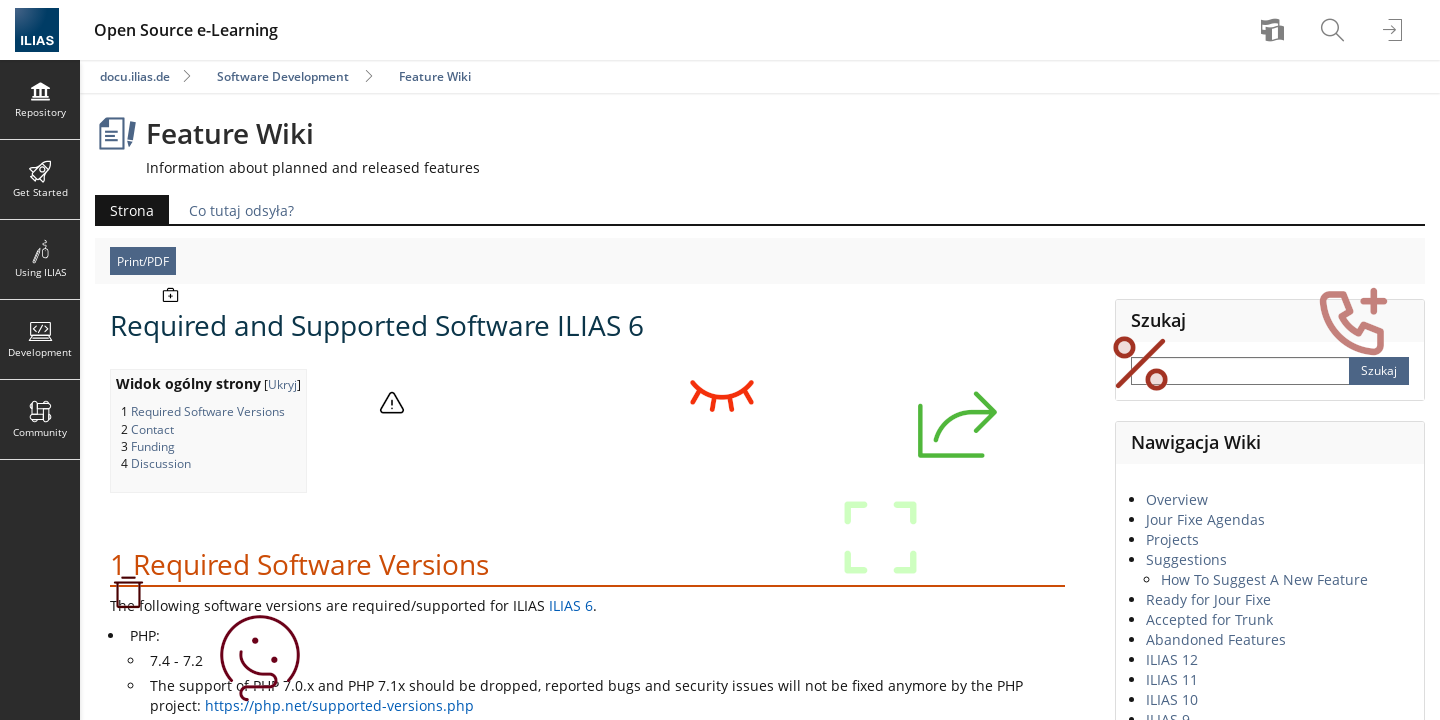 The height and width of the screenshot is (720, 1440). Describe the element at coordinates (722, 390) in the screenshot. I see `hide password or sensitive content` at that location.